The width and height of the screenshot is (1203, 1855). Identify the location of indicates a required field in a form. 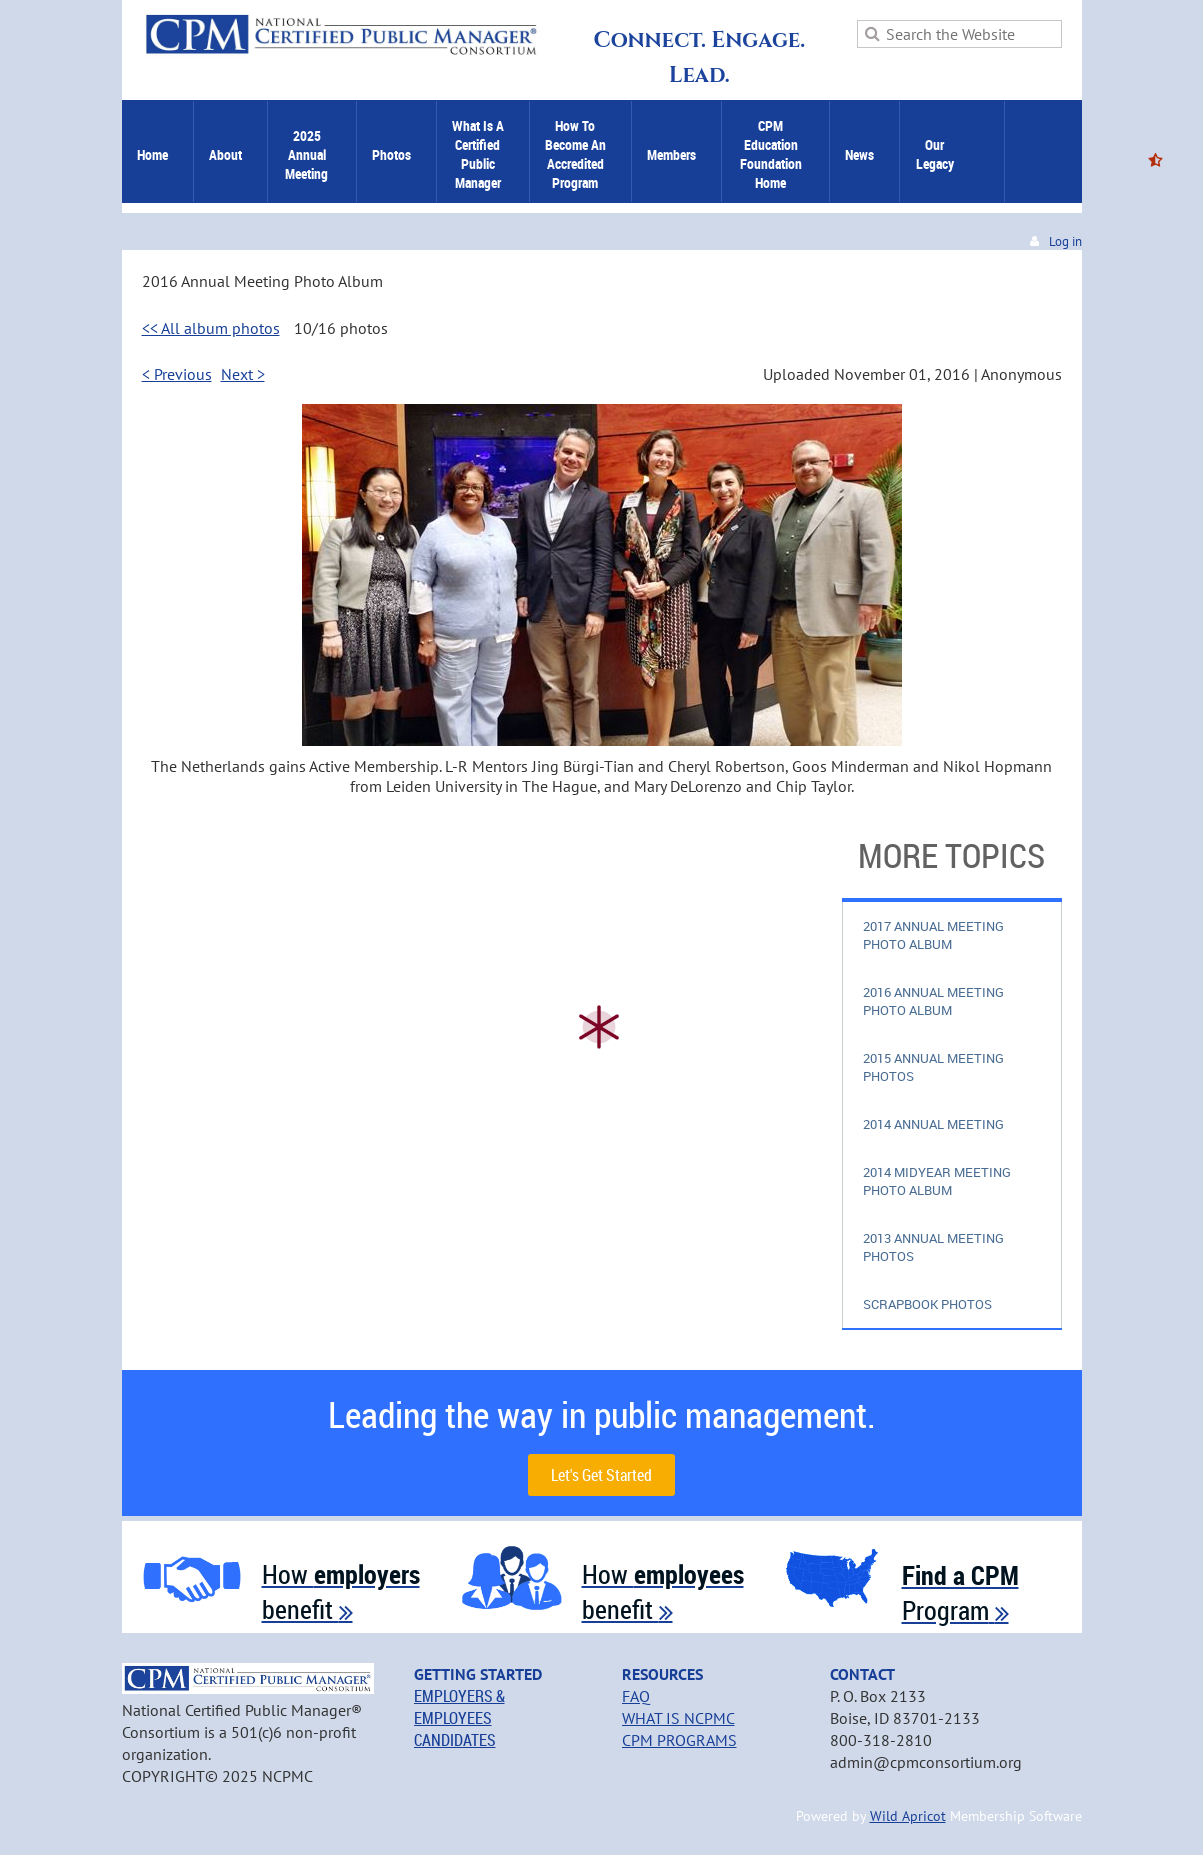
(599, 1027).